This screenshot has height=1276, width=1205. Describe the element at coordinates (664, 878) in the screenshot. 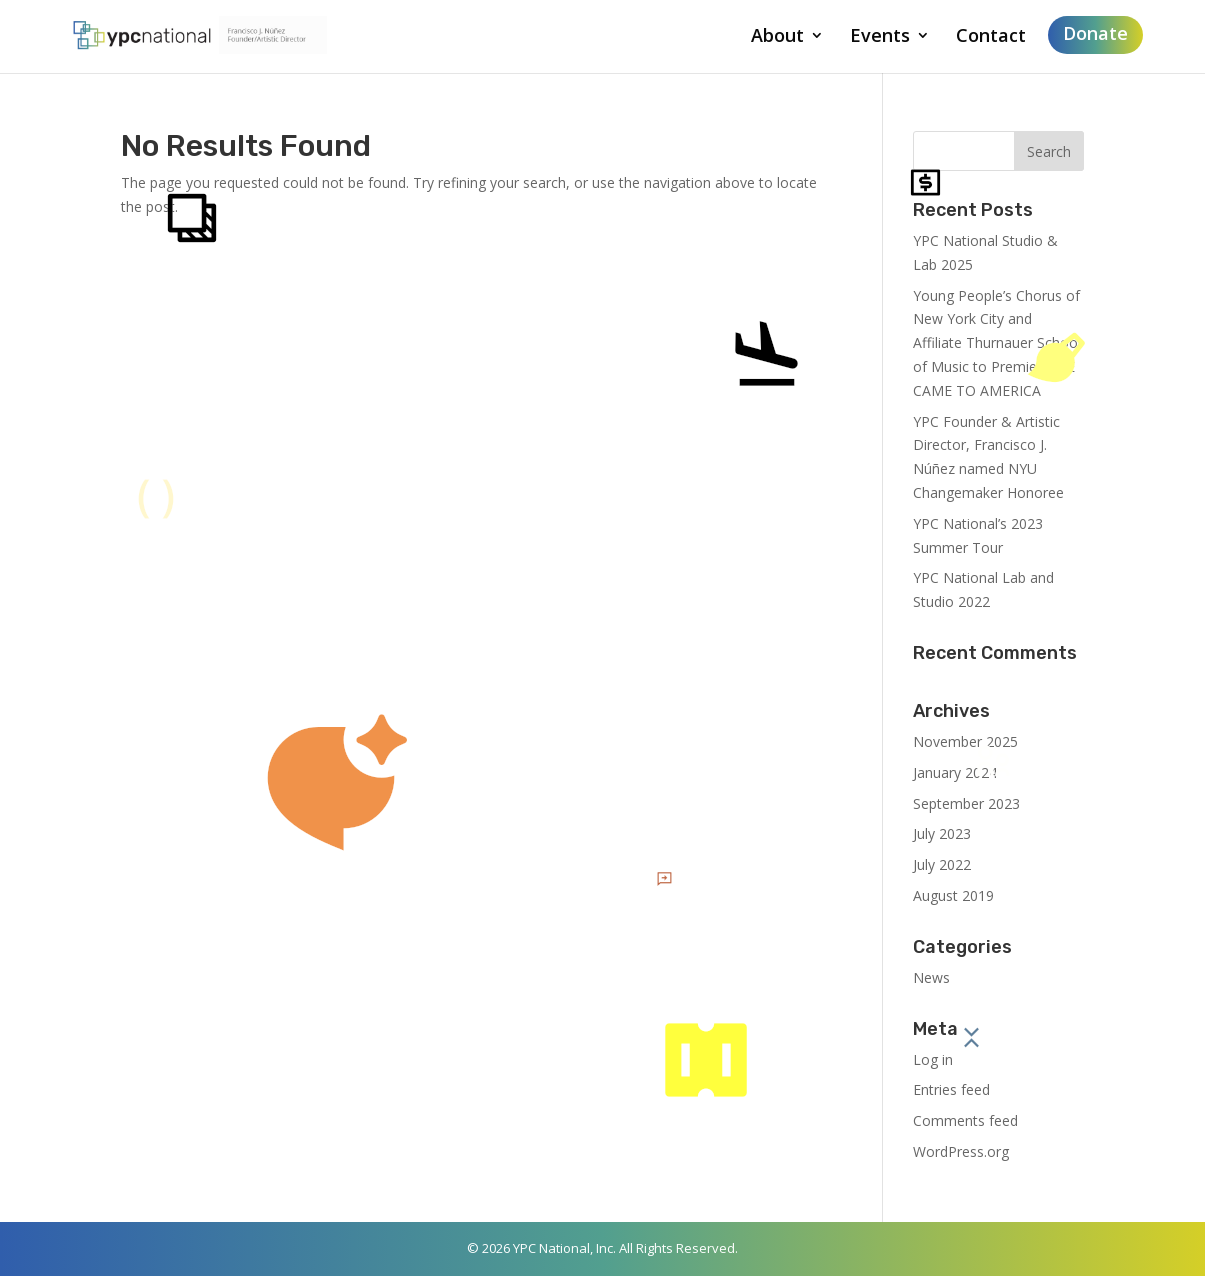

I see `forward a chat message` at that location.